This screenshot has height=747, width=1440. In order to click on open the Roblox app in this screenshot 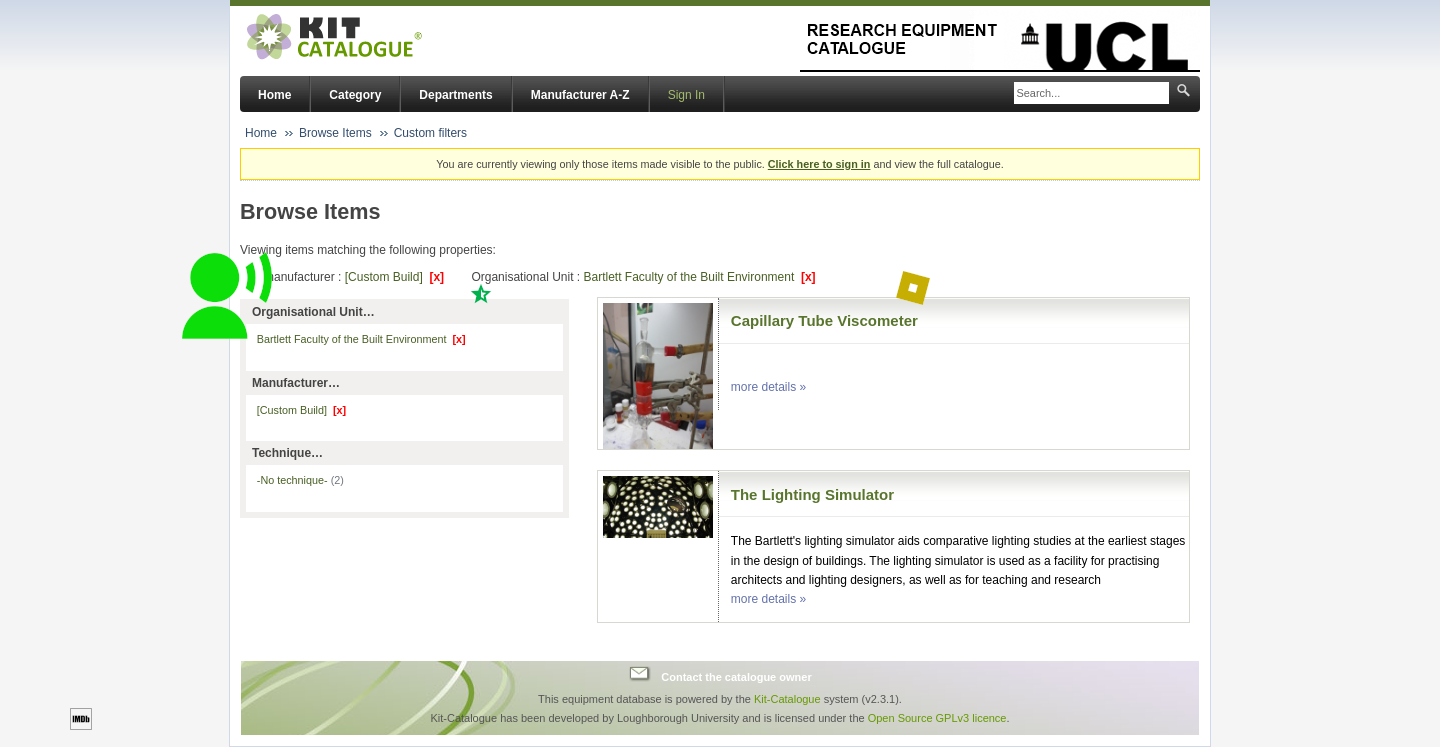, I will do `click(913, 288)`.